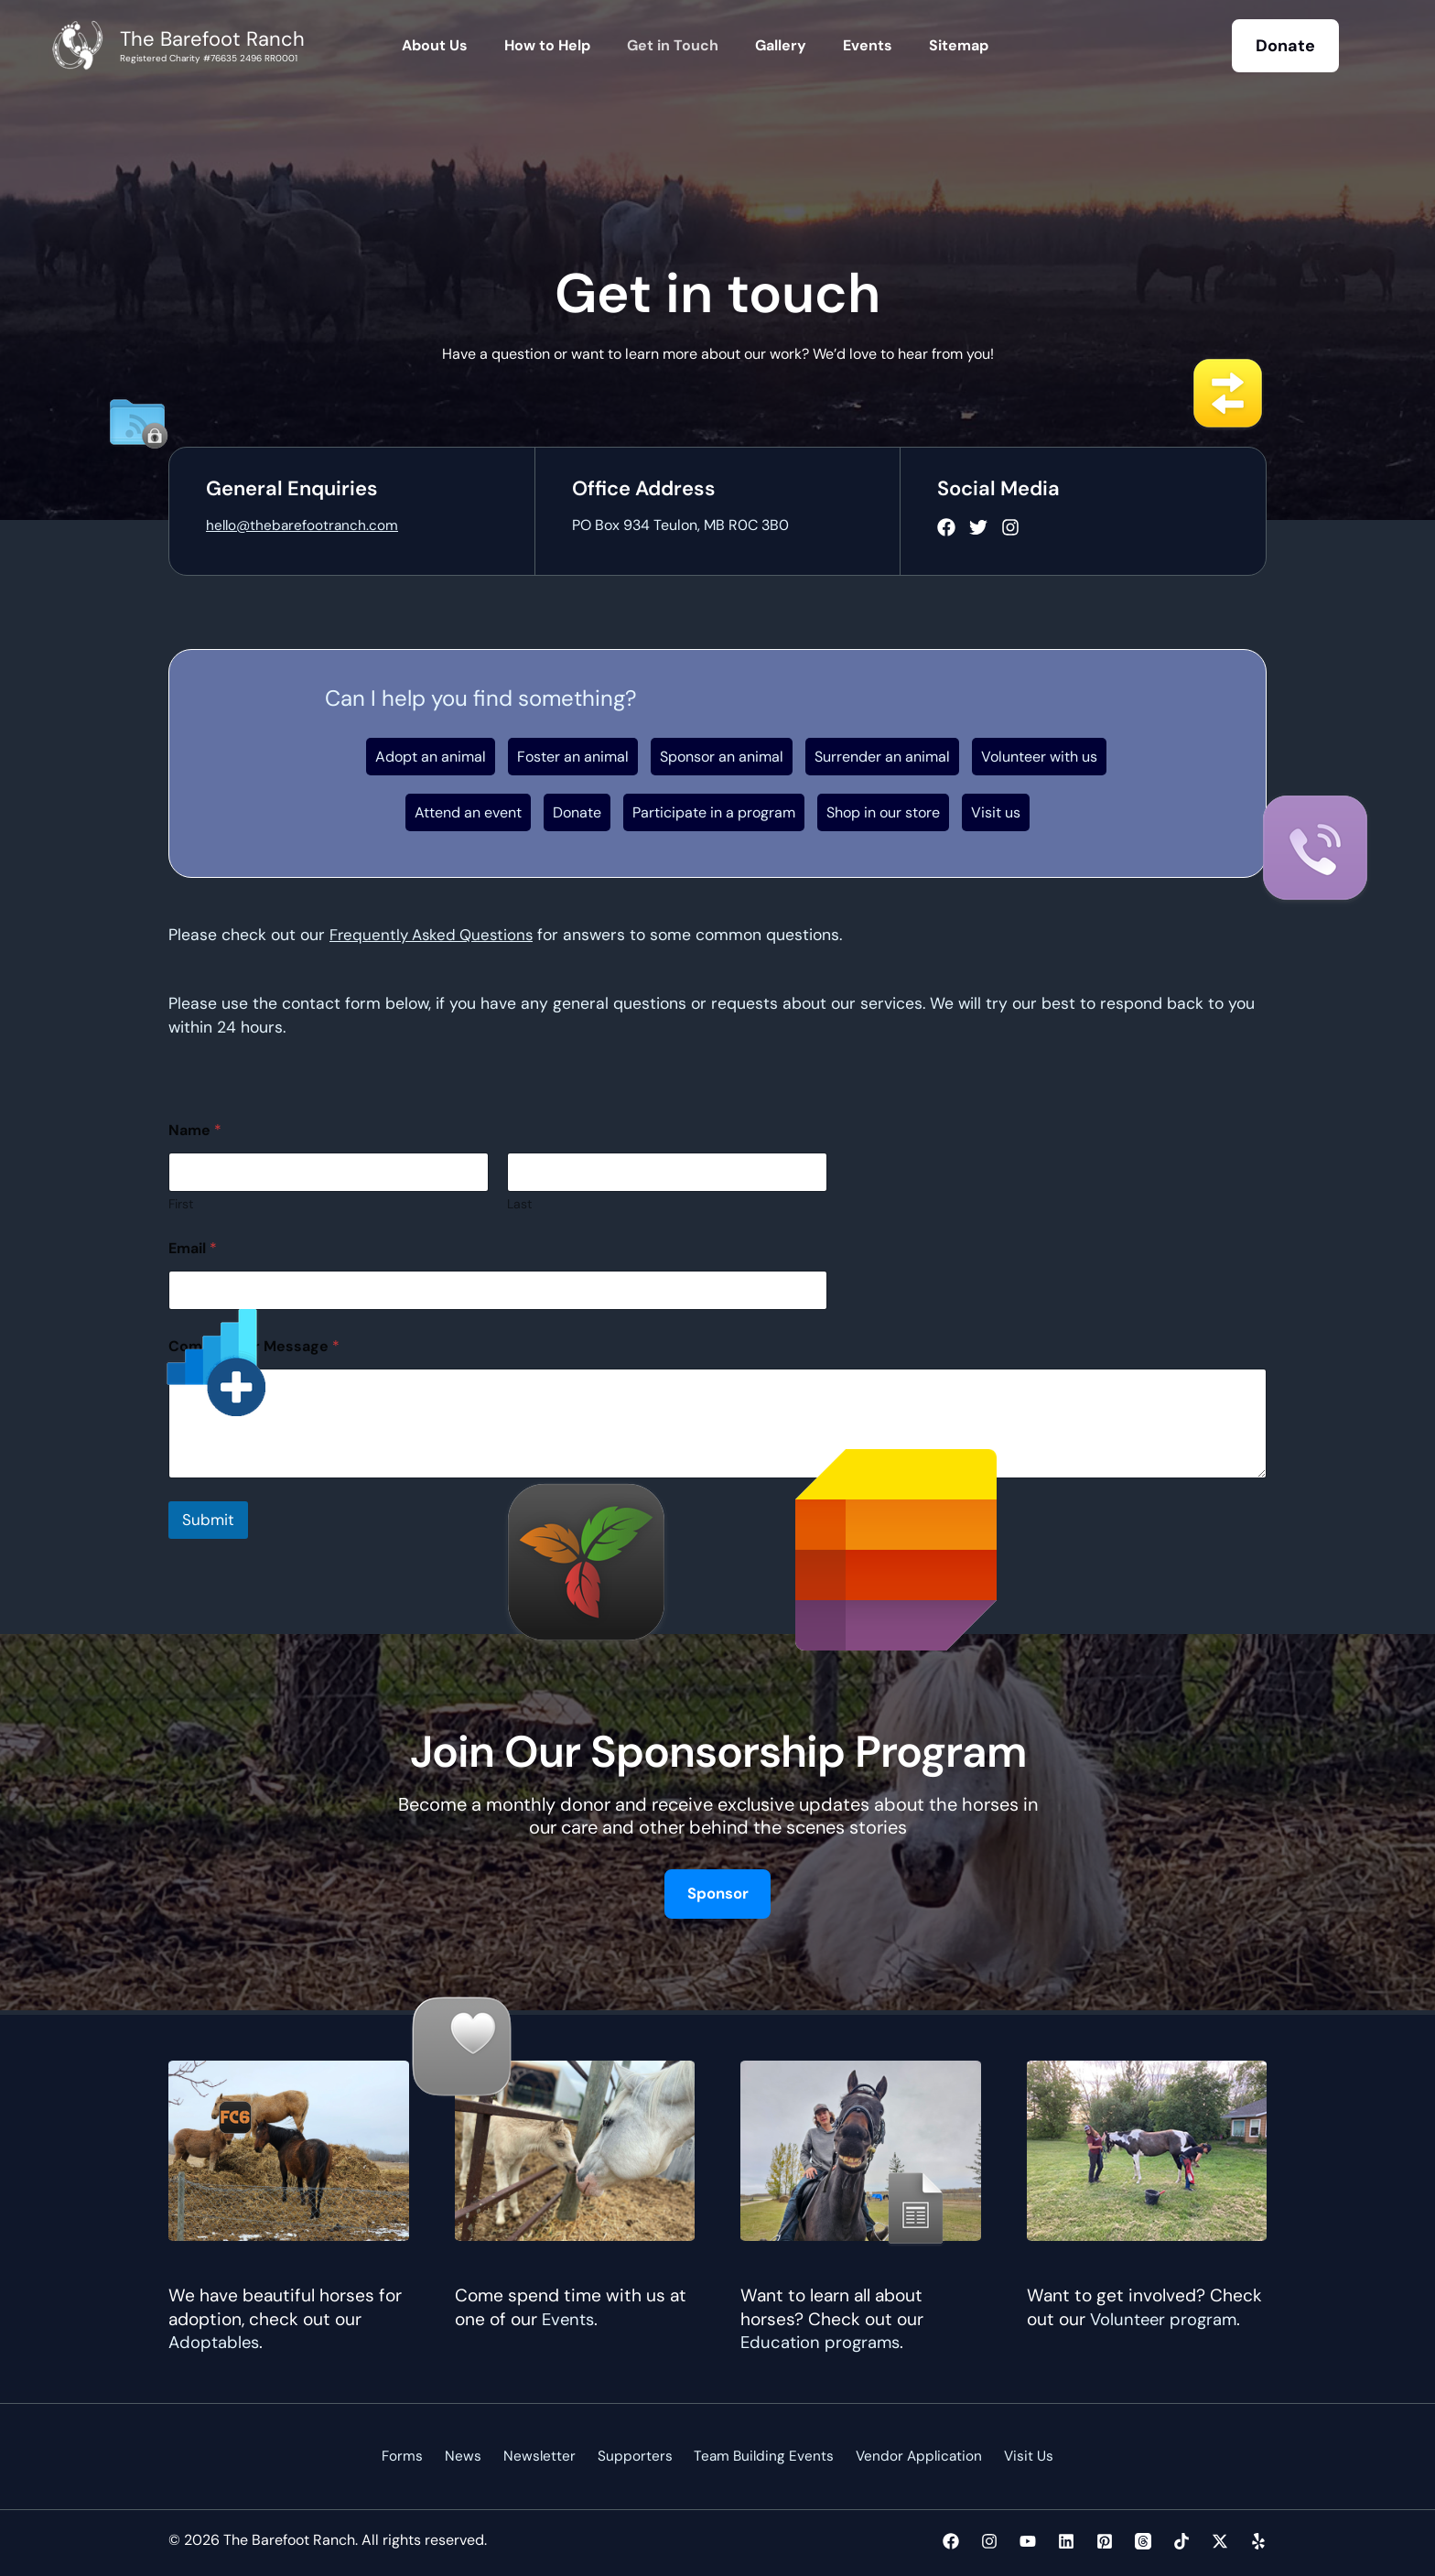  Describe the element at coordinates (915, 2209) in the screenshot. I see `open a kvtml vocabulary file` at that location.